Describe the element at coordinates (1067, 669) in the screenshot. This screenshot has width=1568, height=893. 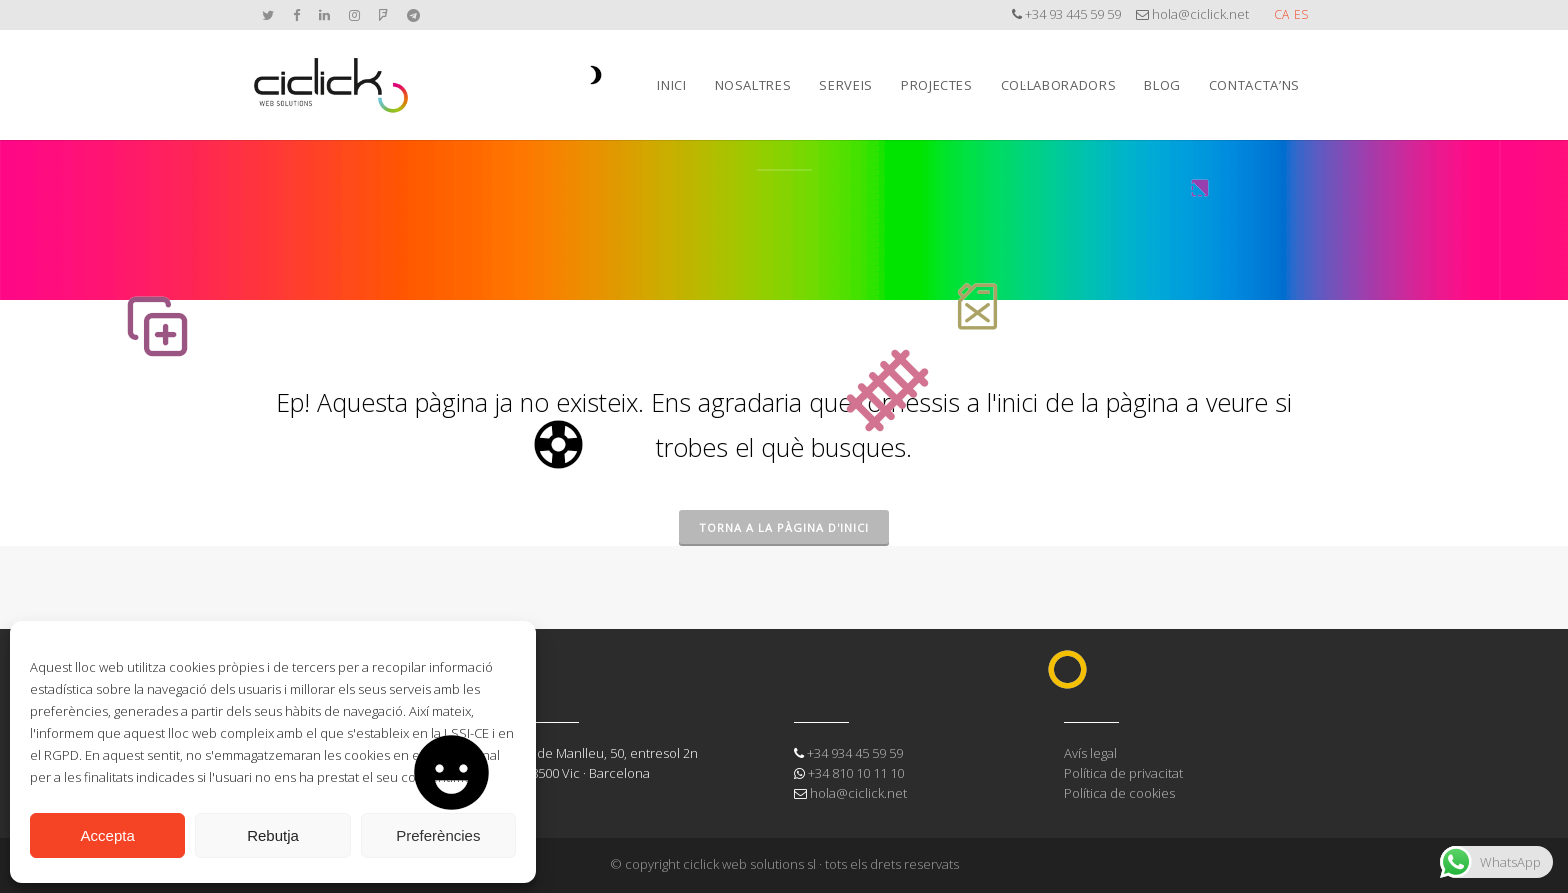
I see `indicates an unread item or notification` at that location.